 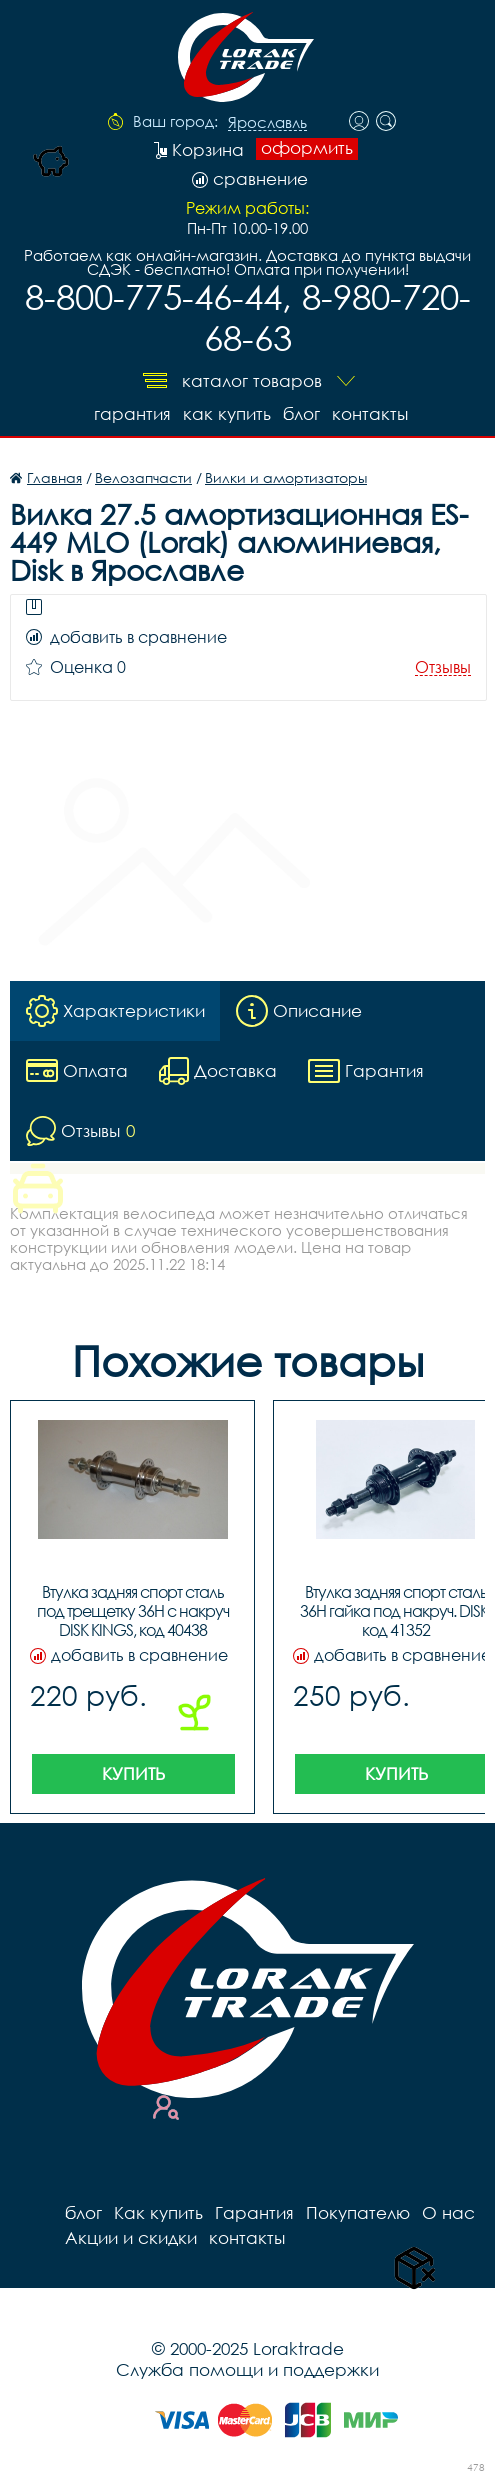 I want to click on search for a user or contact, so click(x=166, y=2107).